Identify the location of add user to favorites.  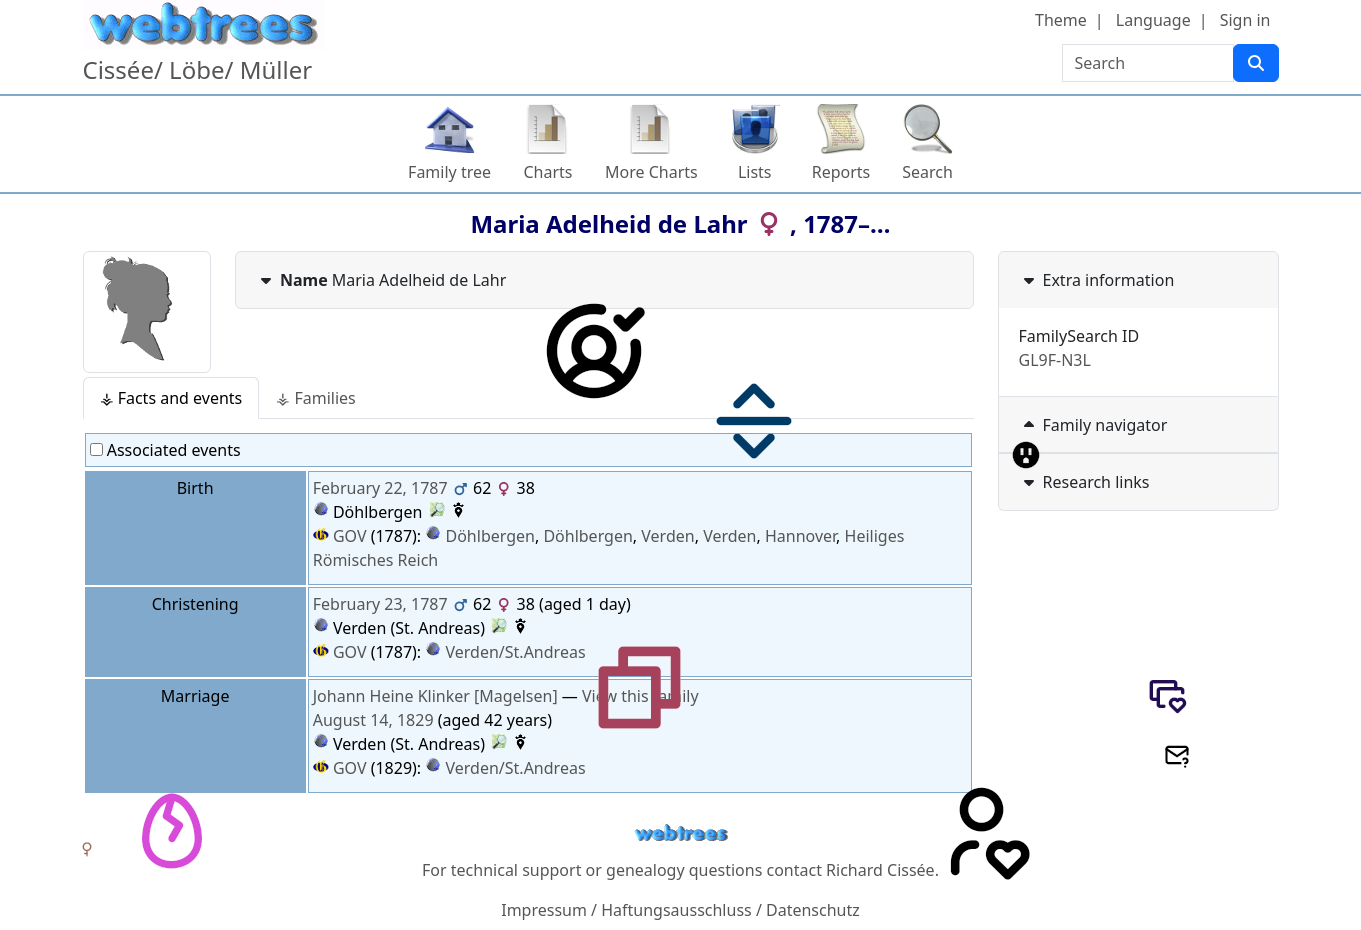
(981, 831).